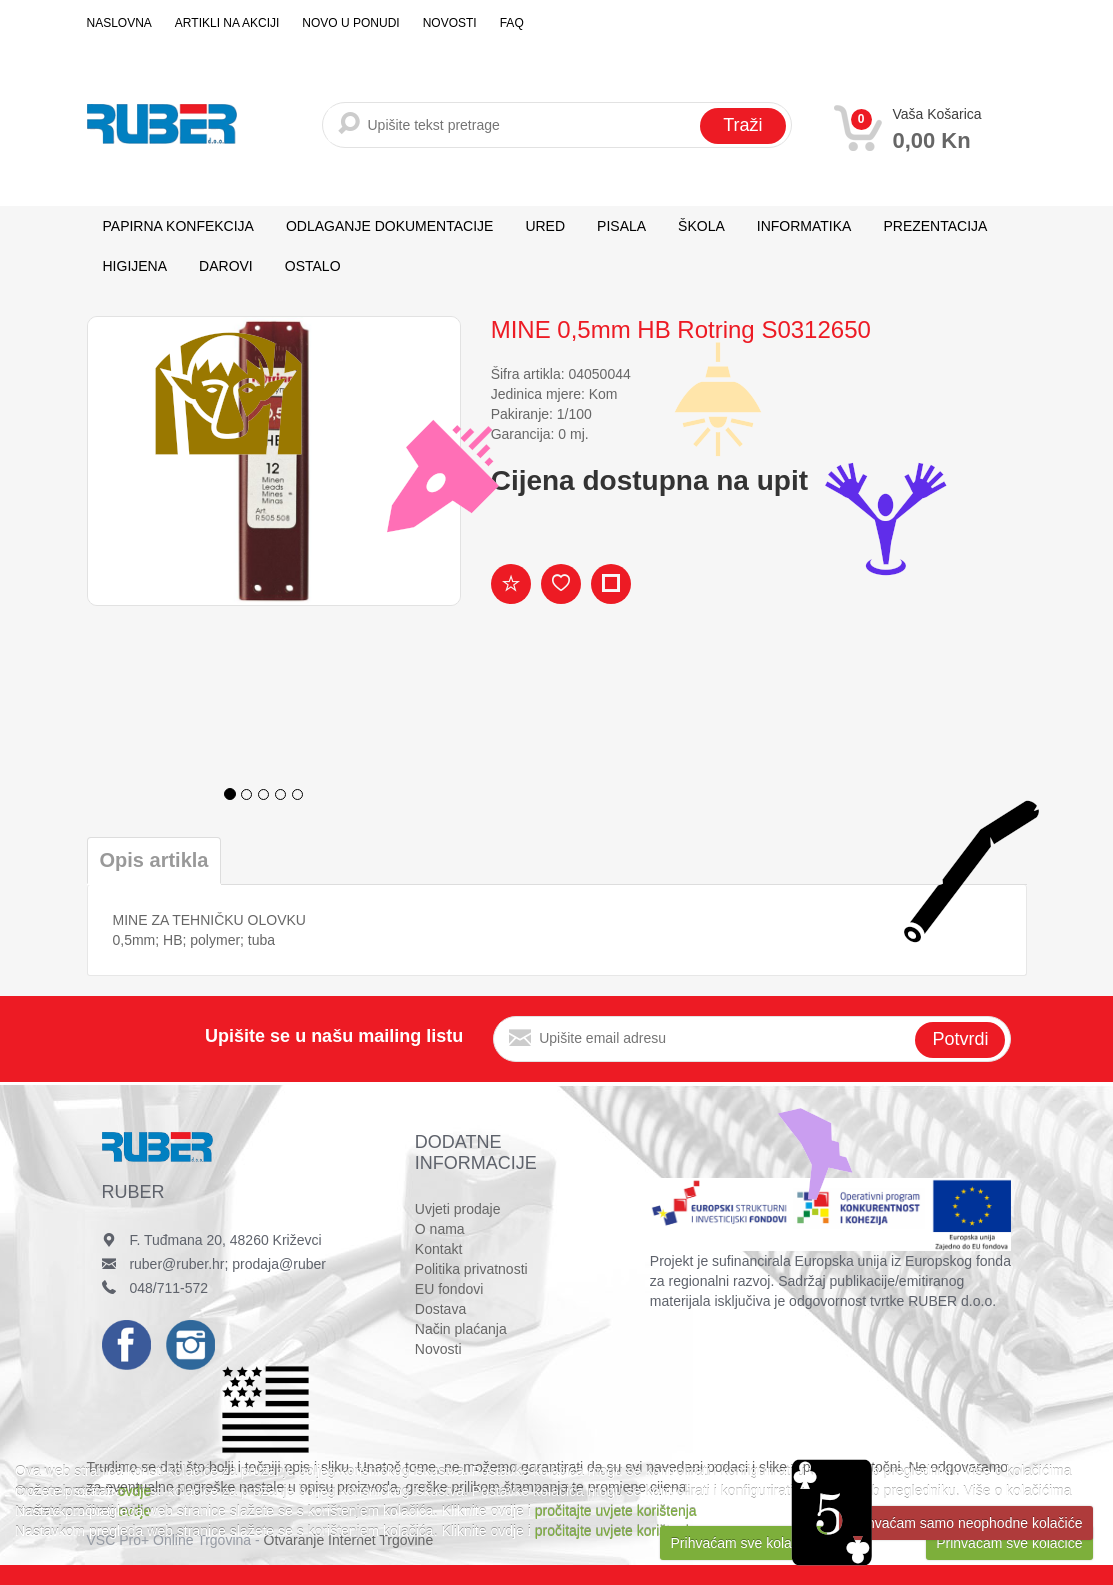 Image resolution: width=1113 pixels, height=1585 pixels. What do you see at coordinates (885, 515) in the screenshot?
I see `indicates a trap or hazard in gameplay` at bounding box center [885, 515].